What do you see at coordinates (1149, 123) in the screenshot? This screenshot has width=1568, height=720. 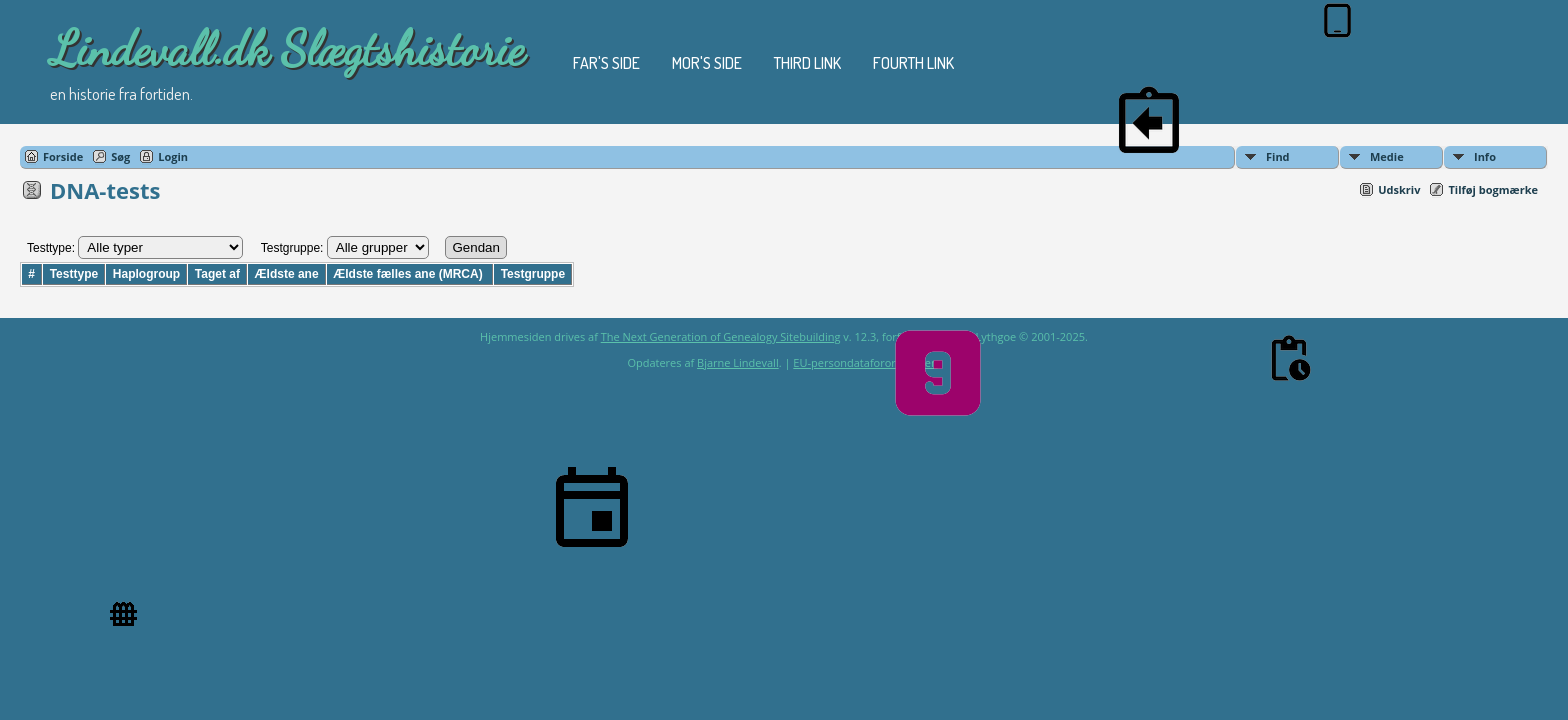 I see `return or send back an assignment` at bounding box center [1149, 123].